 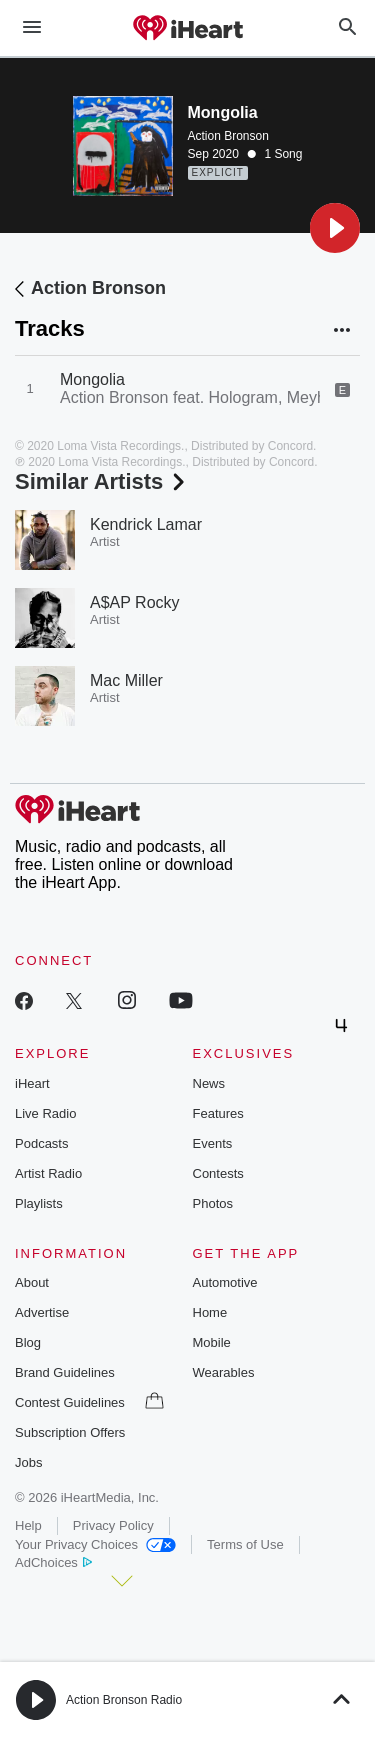 I want to click on numeric indicator showing the number four, so click(x=341, y=1025).